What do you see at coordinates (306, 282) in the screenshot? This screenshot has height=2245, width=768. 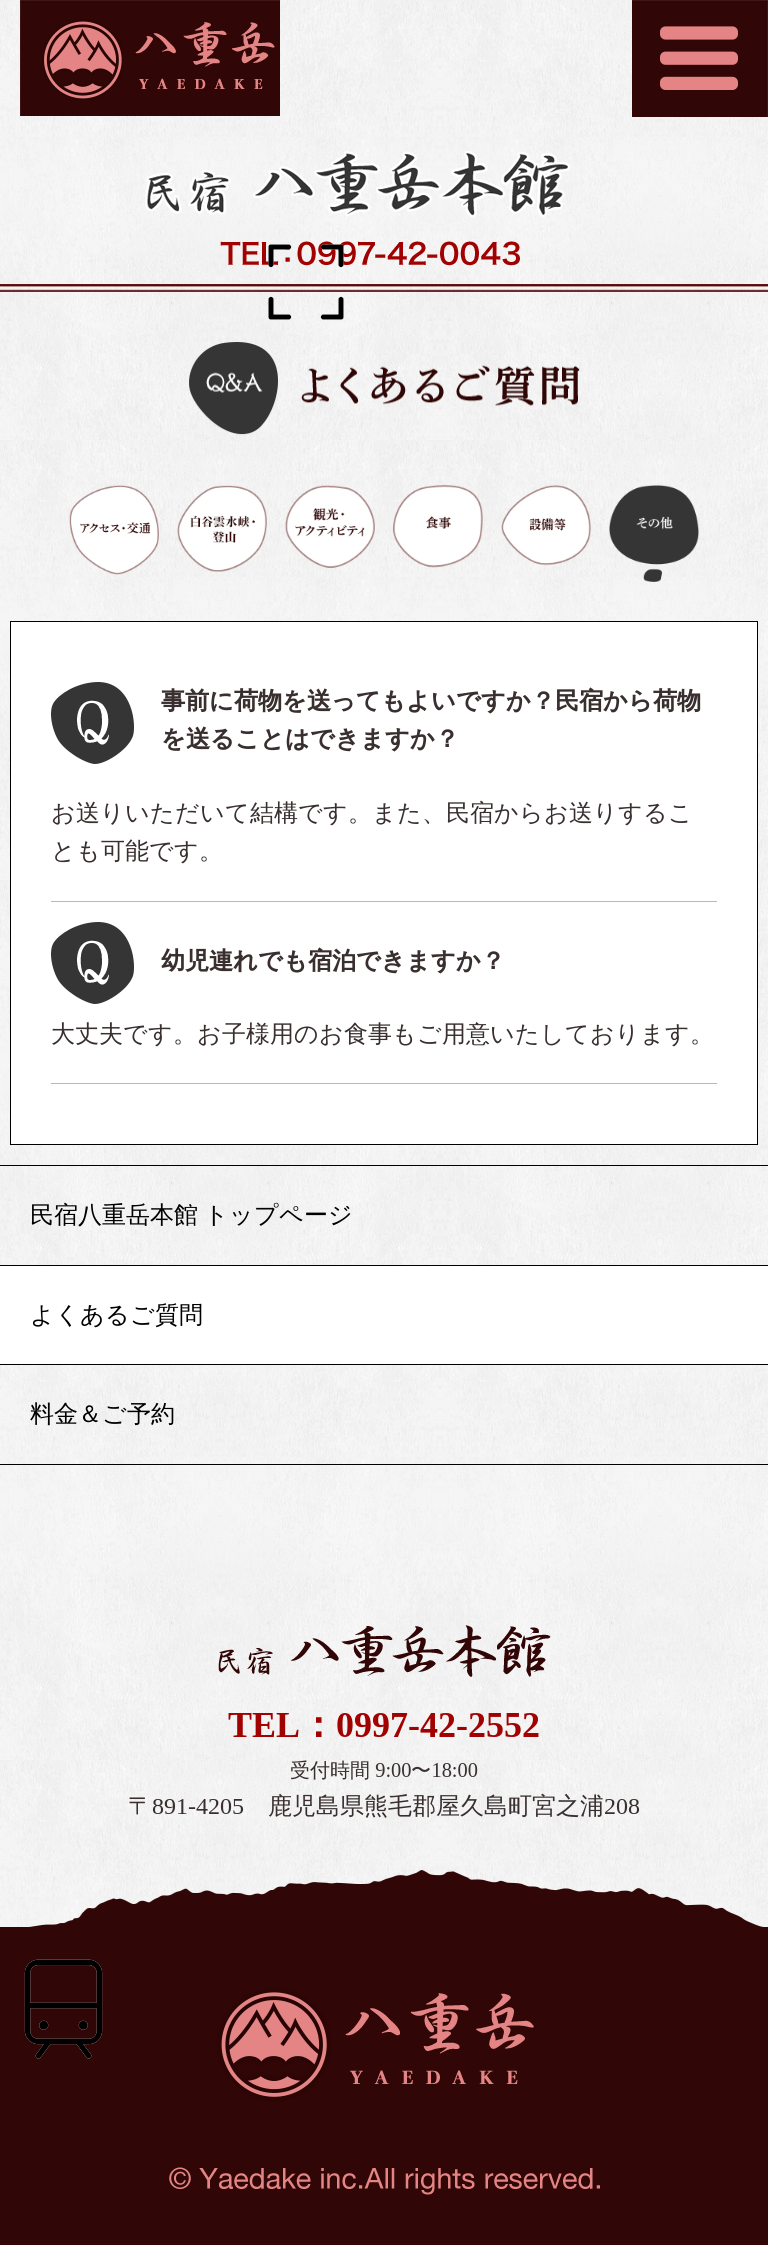 I see `expand to fullscreen mode` at bounding box center [306, 282].